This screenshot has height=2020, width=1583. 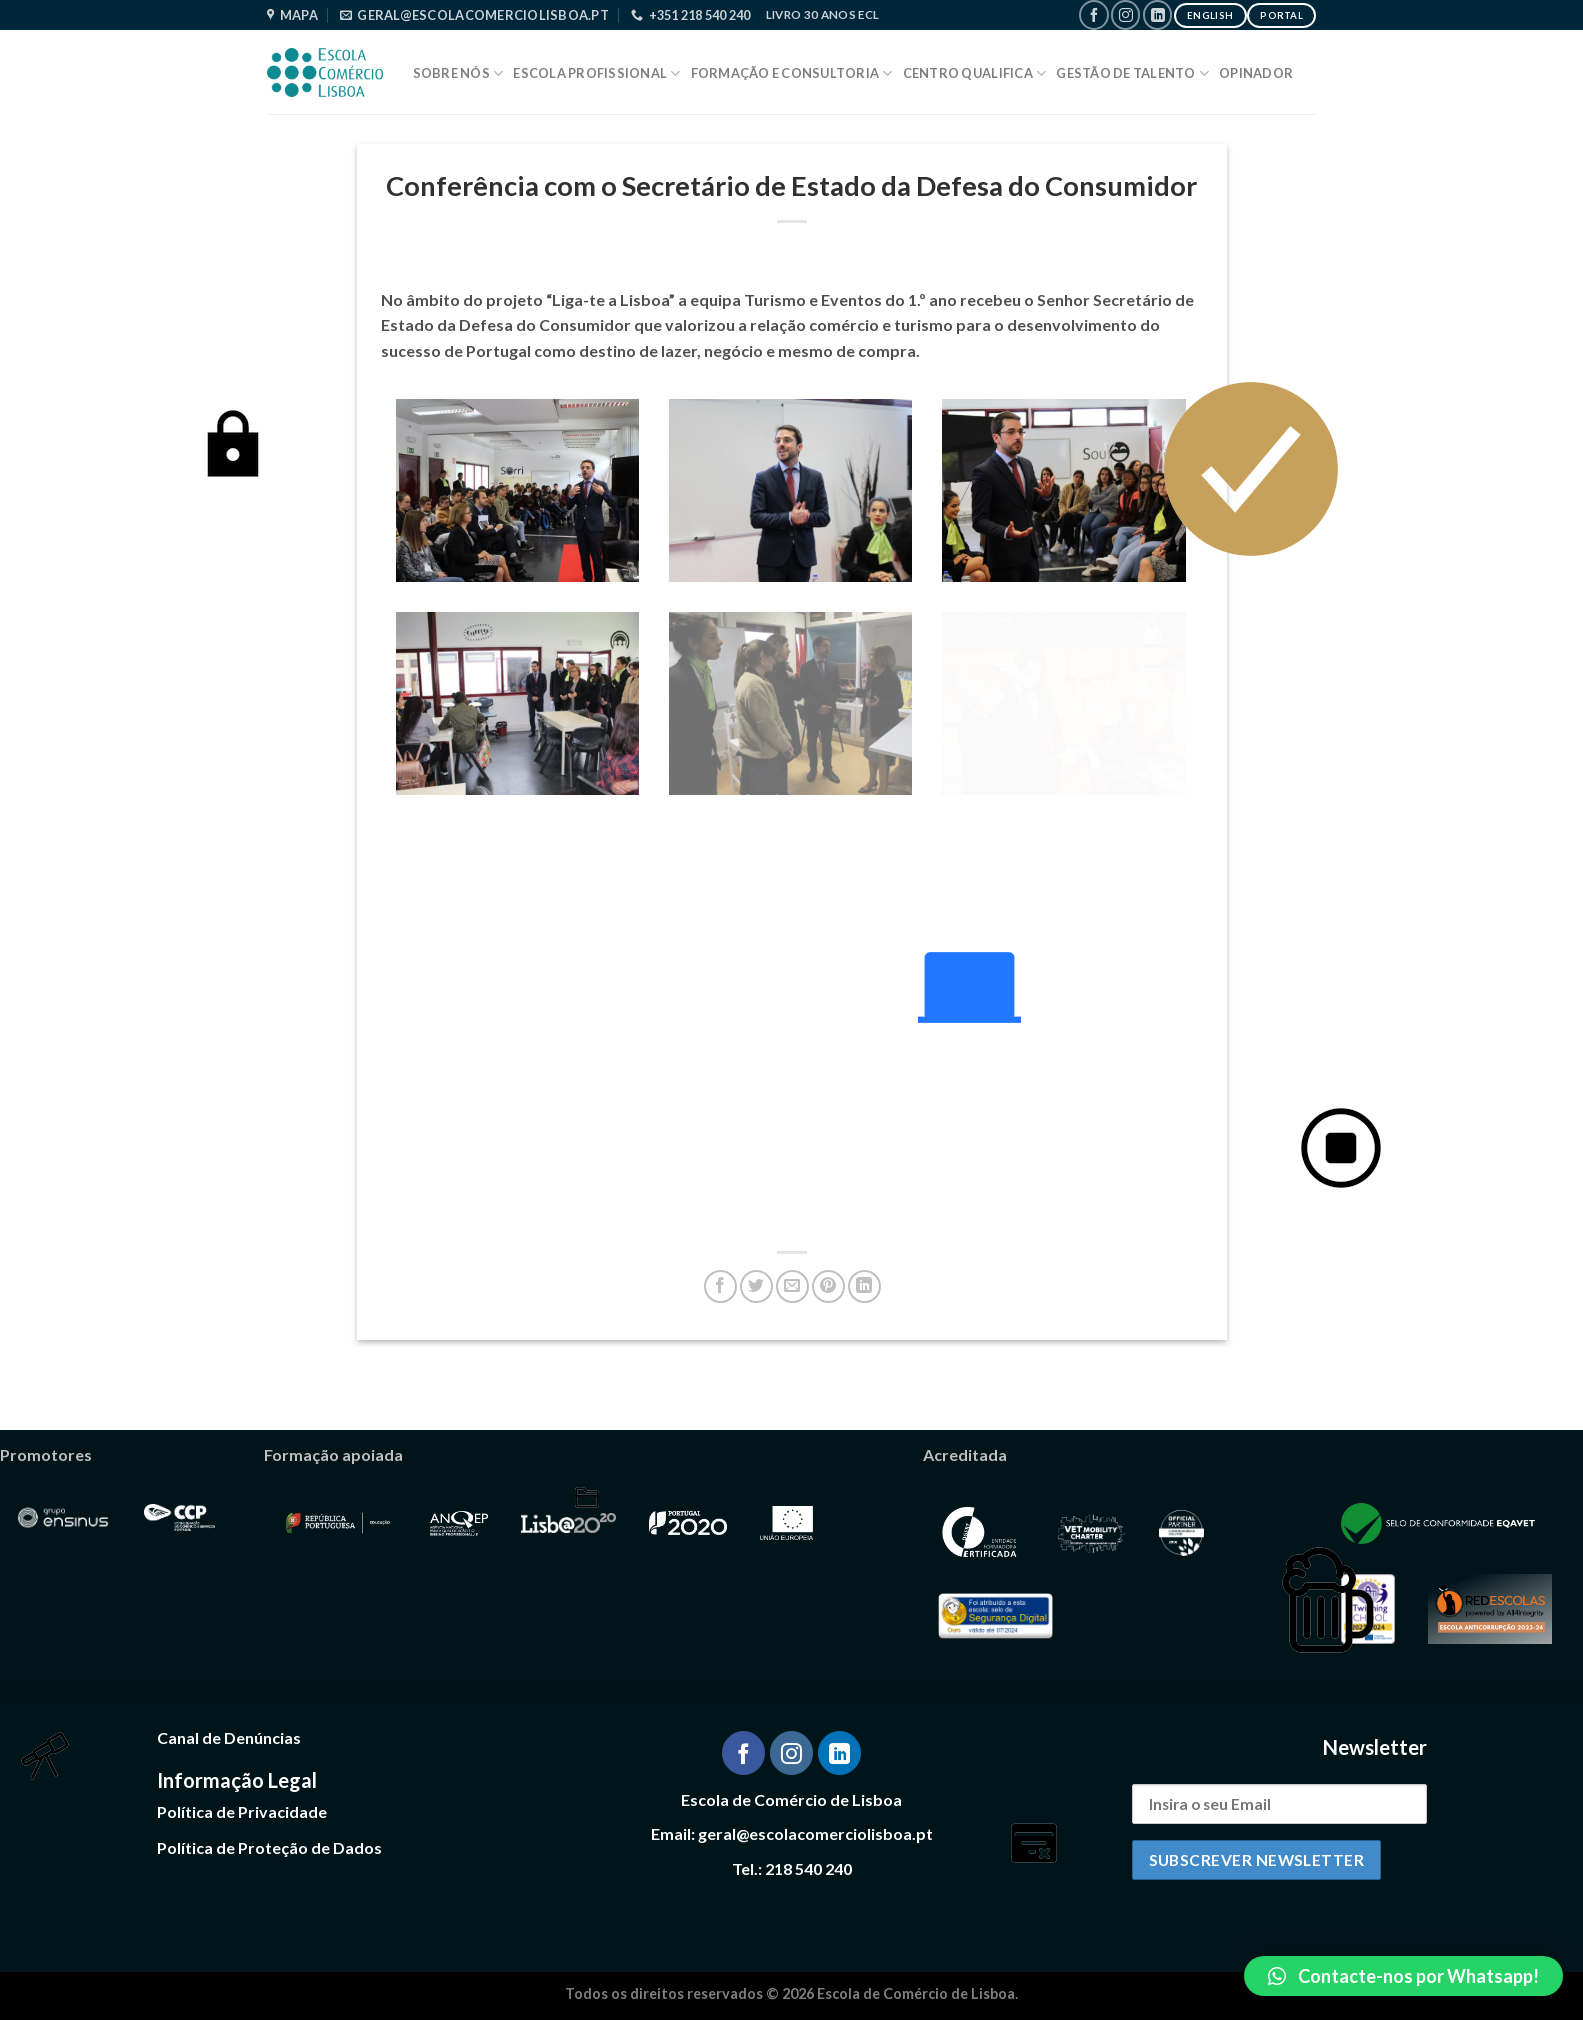 What do you see at coordinates (45, 1756) in the screenshot?
I see `explore or discover new content` at bounding box center [45, 1756].